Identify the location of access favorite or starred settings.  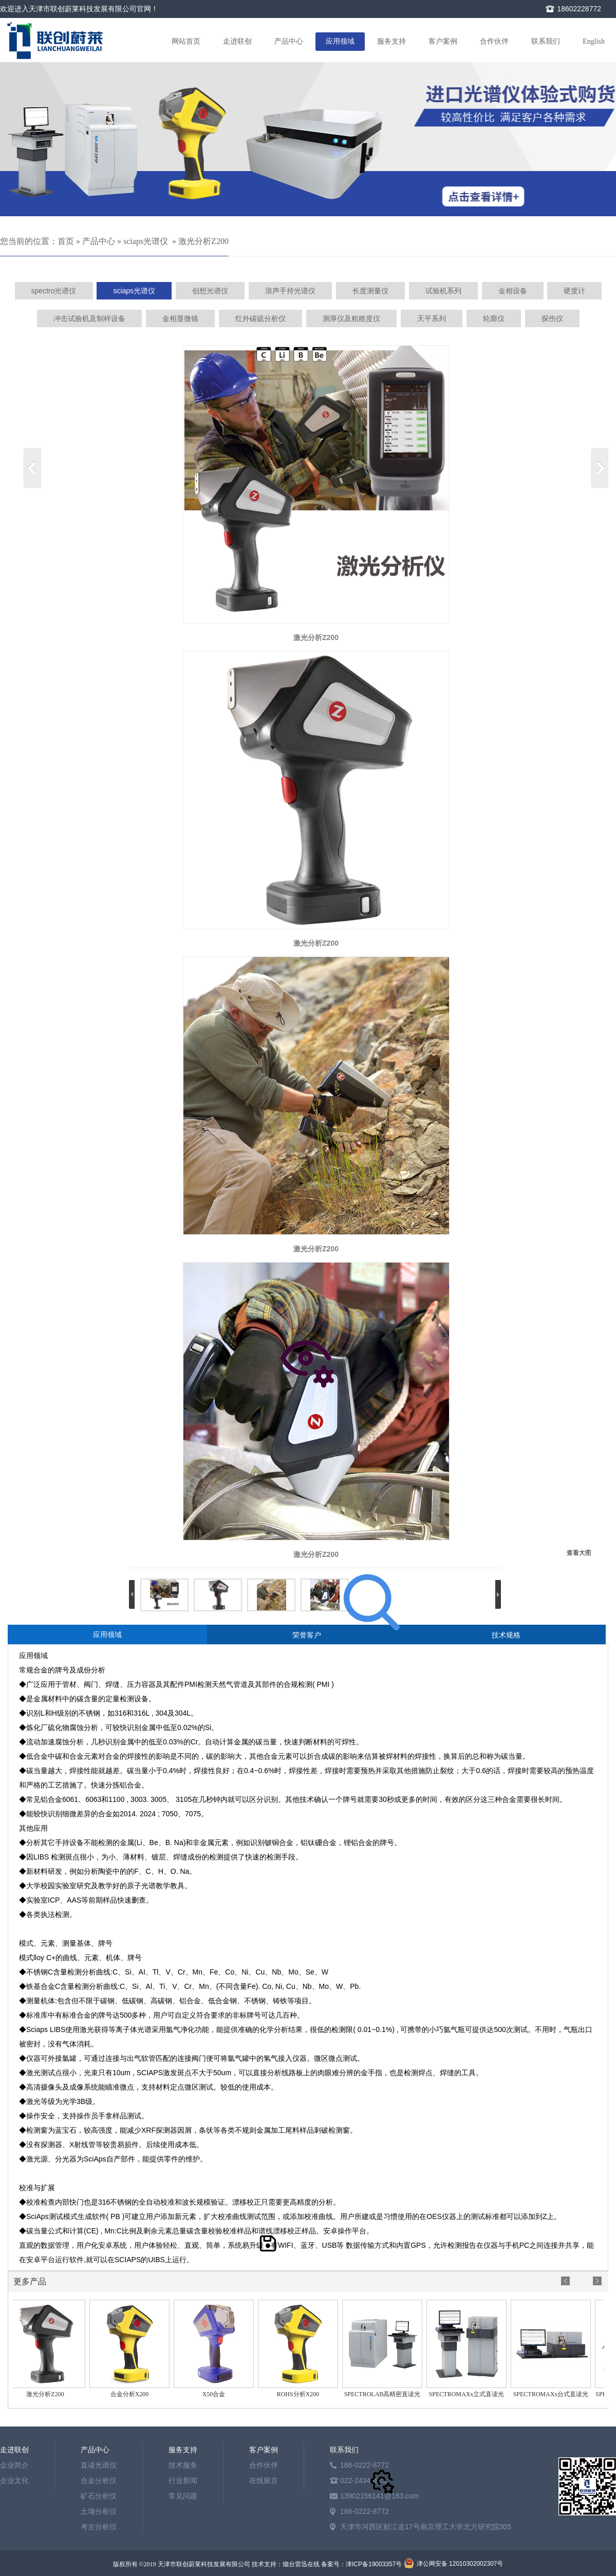
(382, 2481).